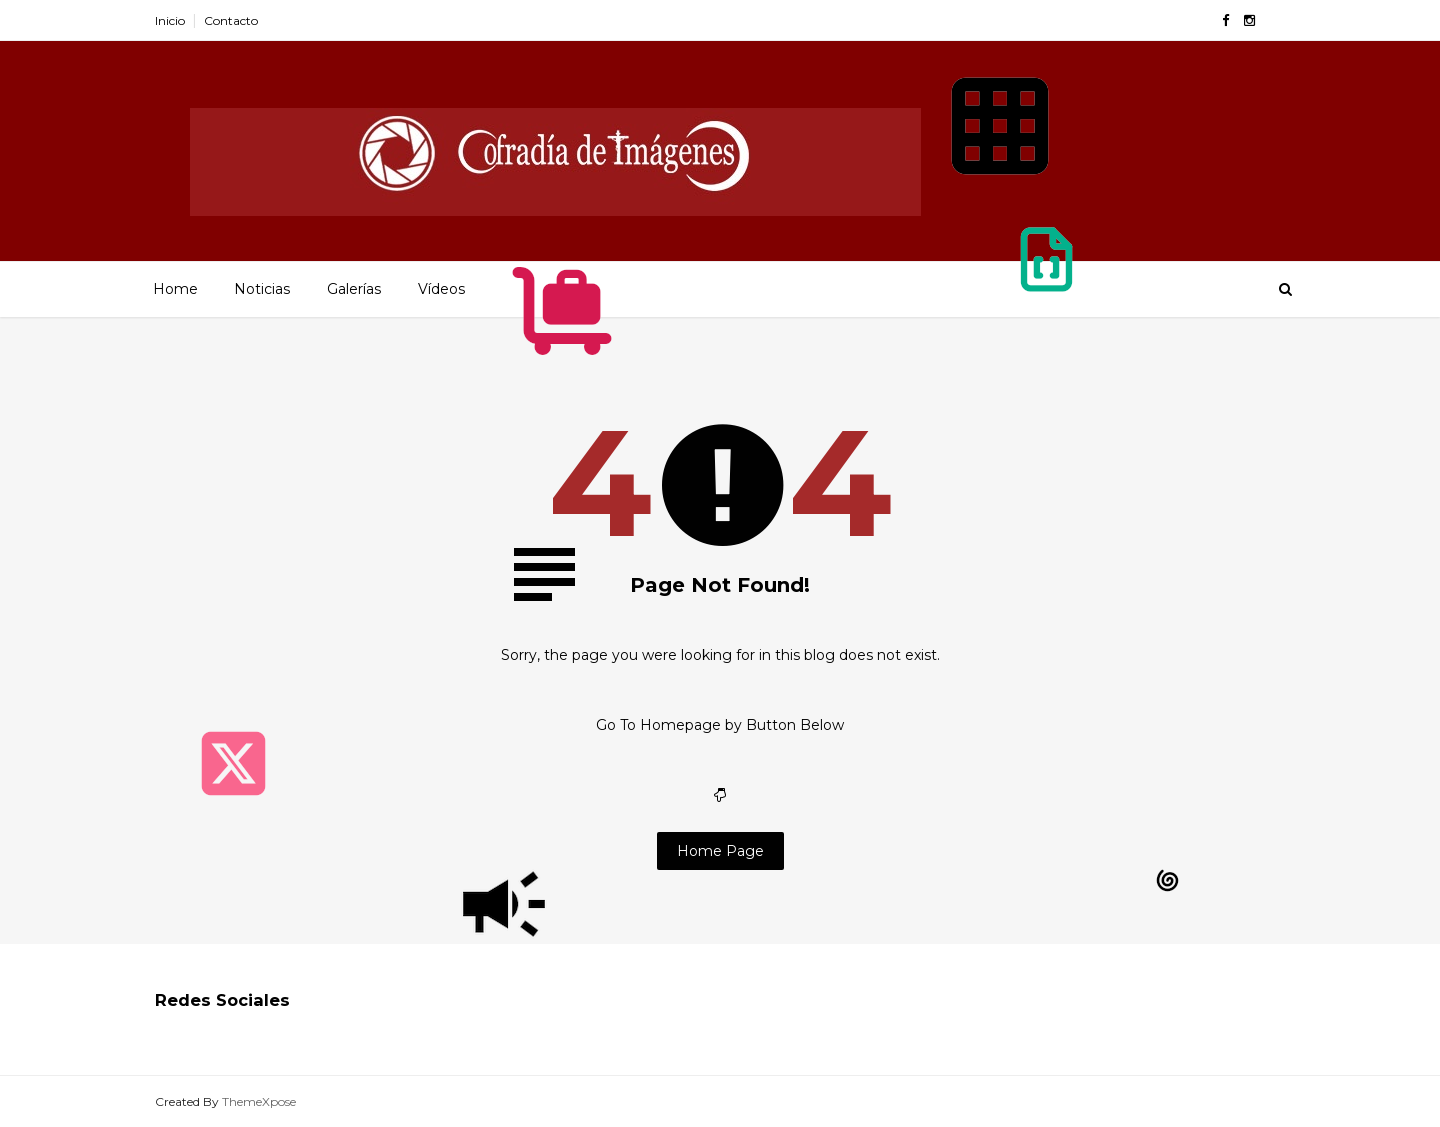 The height and width of the screenshot is (1127, 1440). What do you see at coordinates (504, 904) in the screenshot?
I see `view announcements or notifications` at bounding box center [504, 904].